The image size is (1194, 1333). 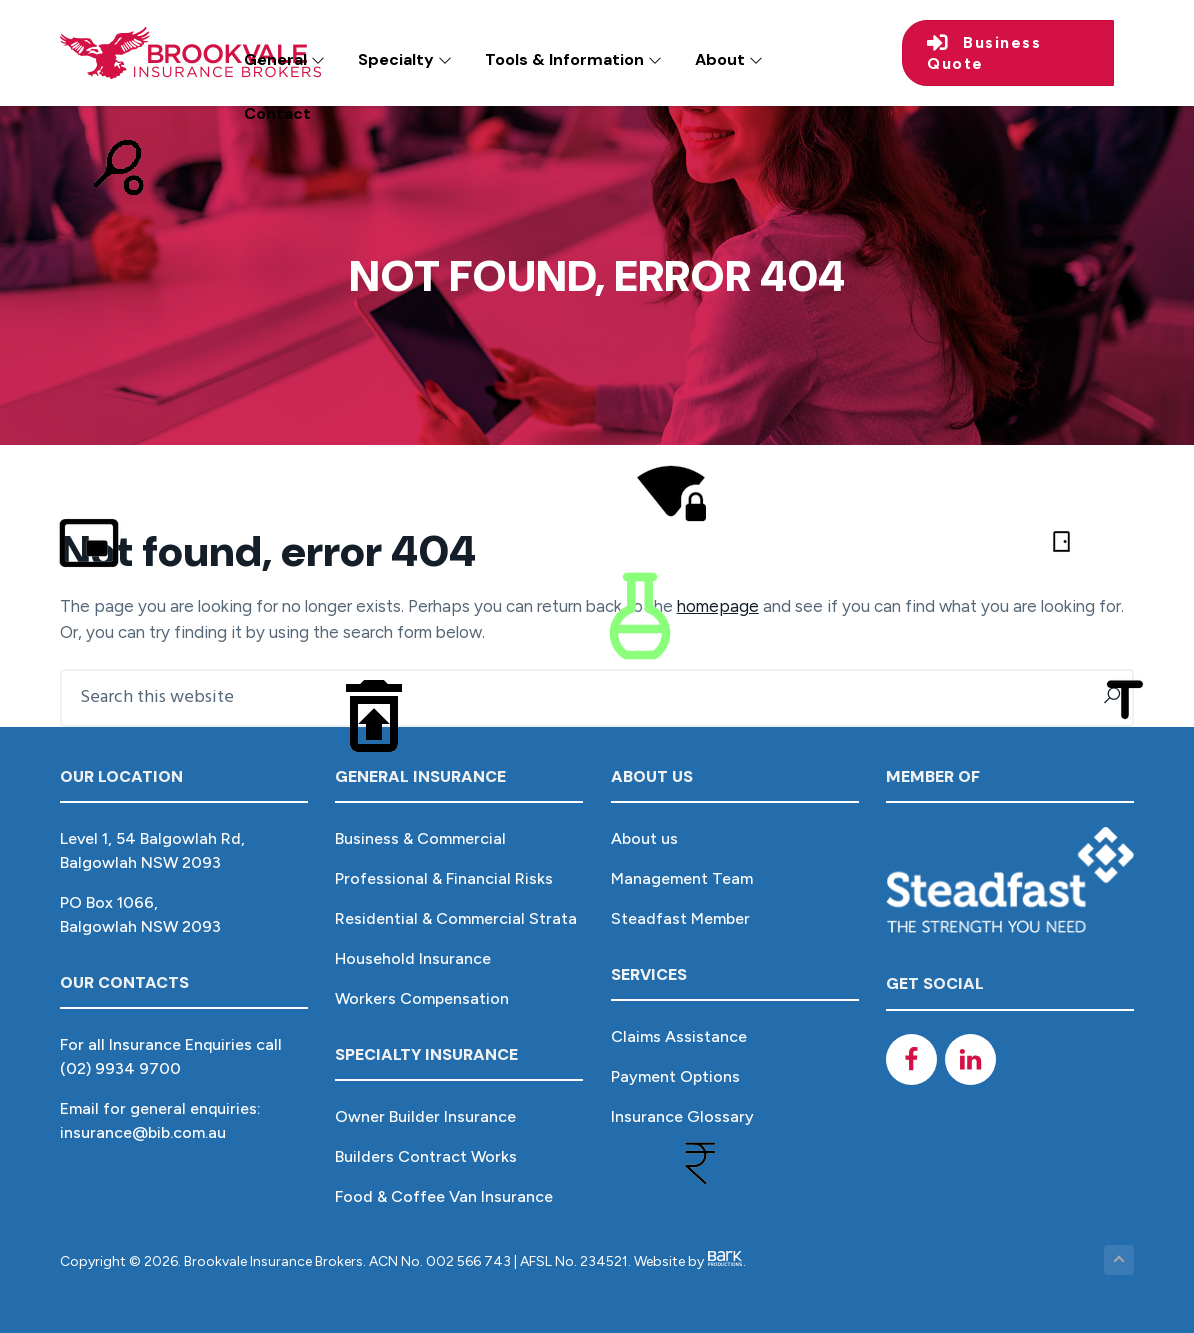 I want to click on access tennis or racket sports features, so click(x=118, y=167).